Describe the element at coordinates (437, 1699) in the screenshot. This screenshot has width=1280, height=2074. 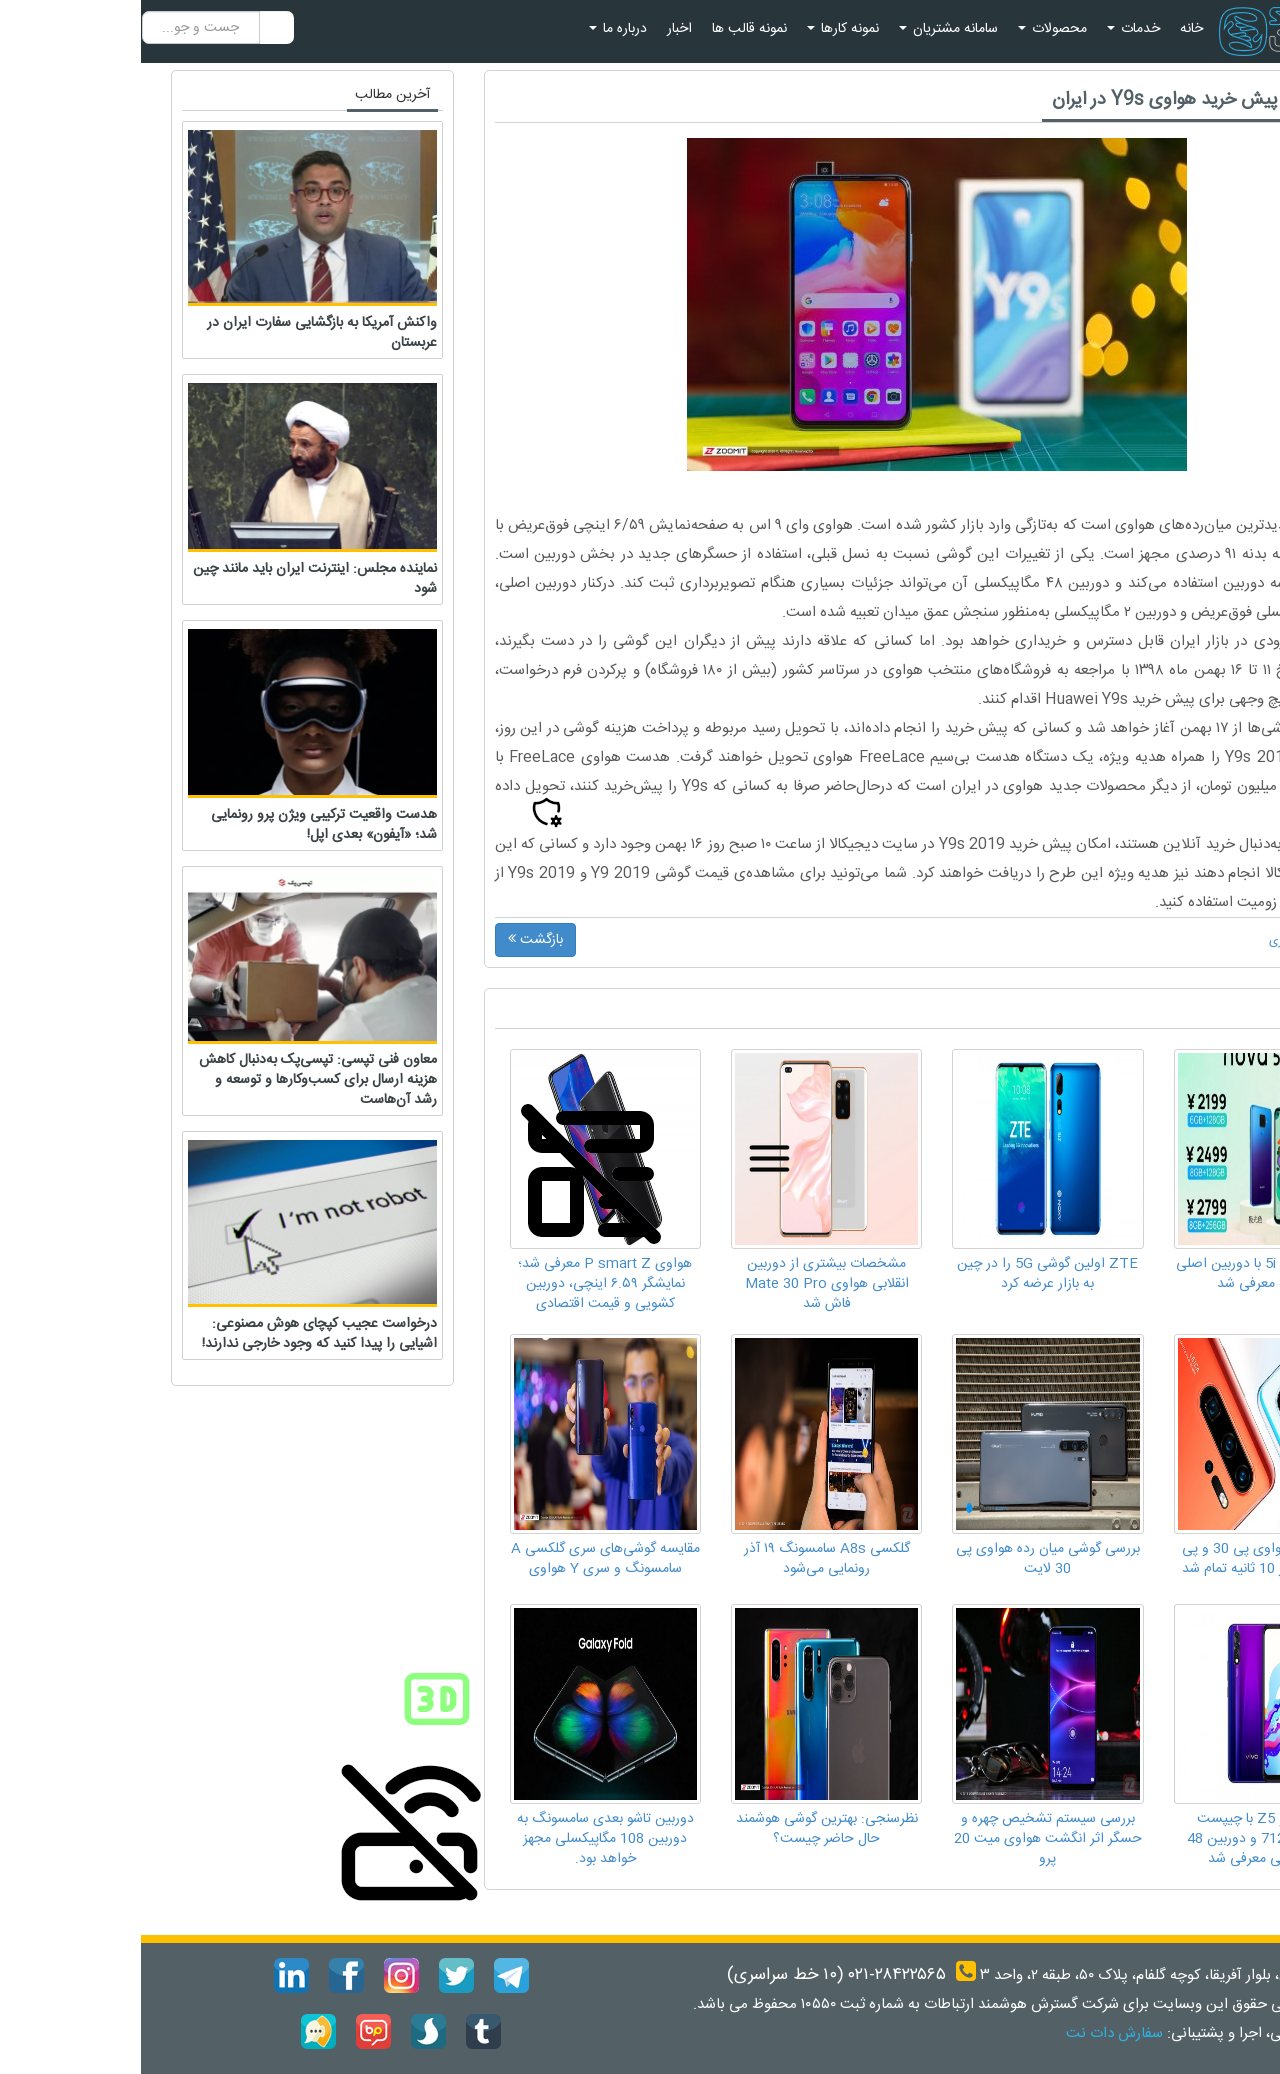
I see `enable 3D viewing mode` at that location.